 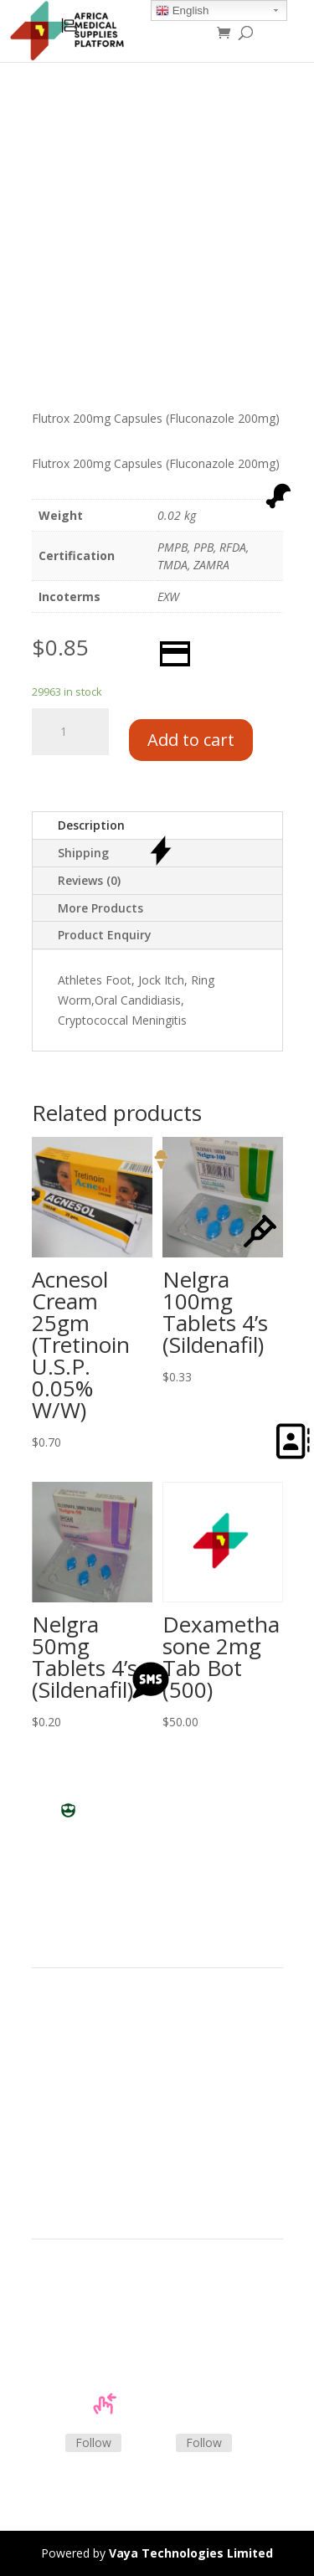 I want to click on react to a message with love, so click(x=68, y=1810).